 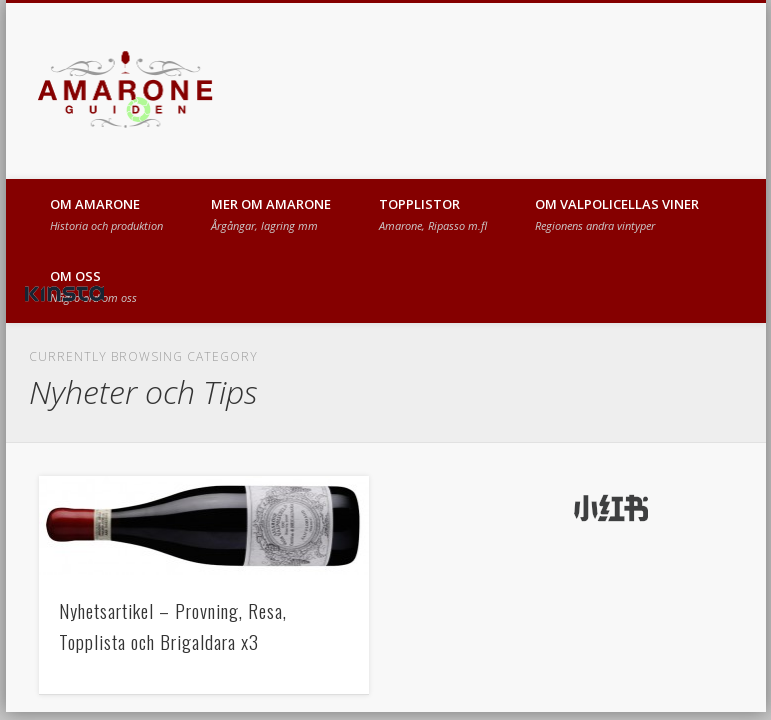 I want to click on Kinsta web hosting service logo, so click(x=64, y=293).